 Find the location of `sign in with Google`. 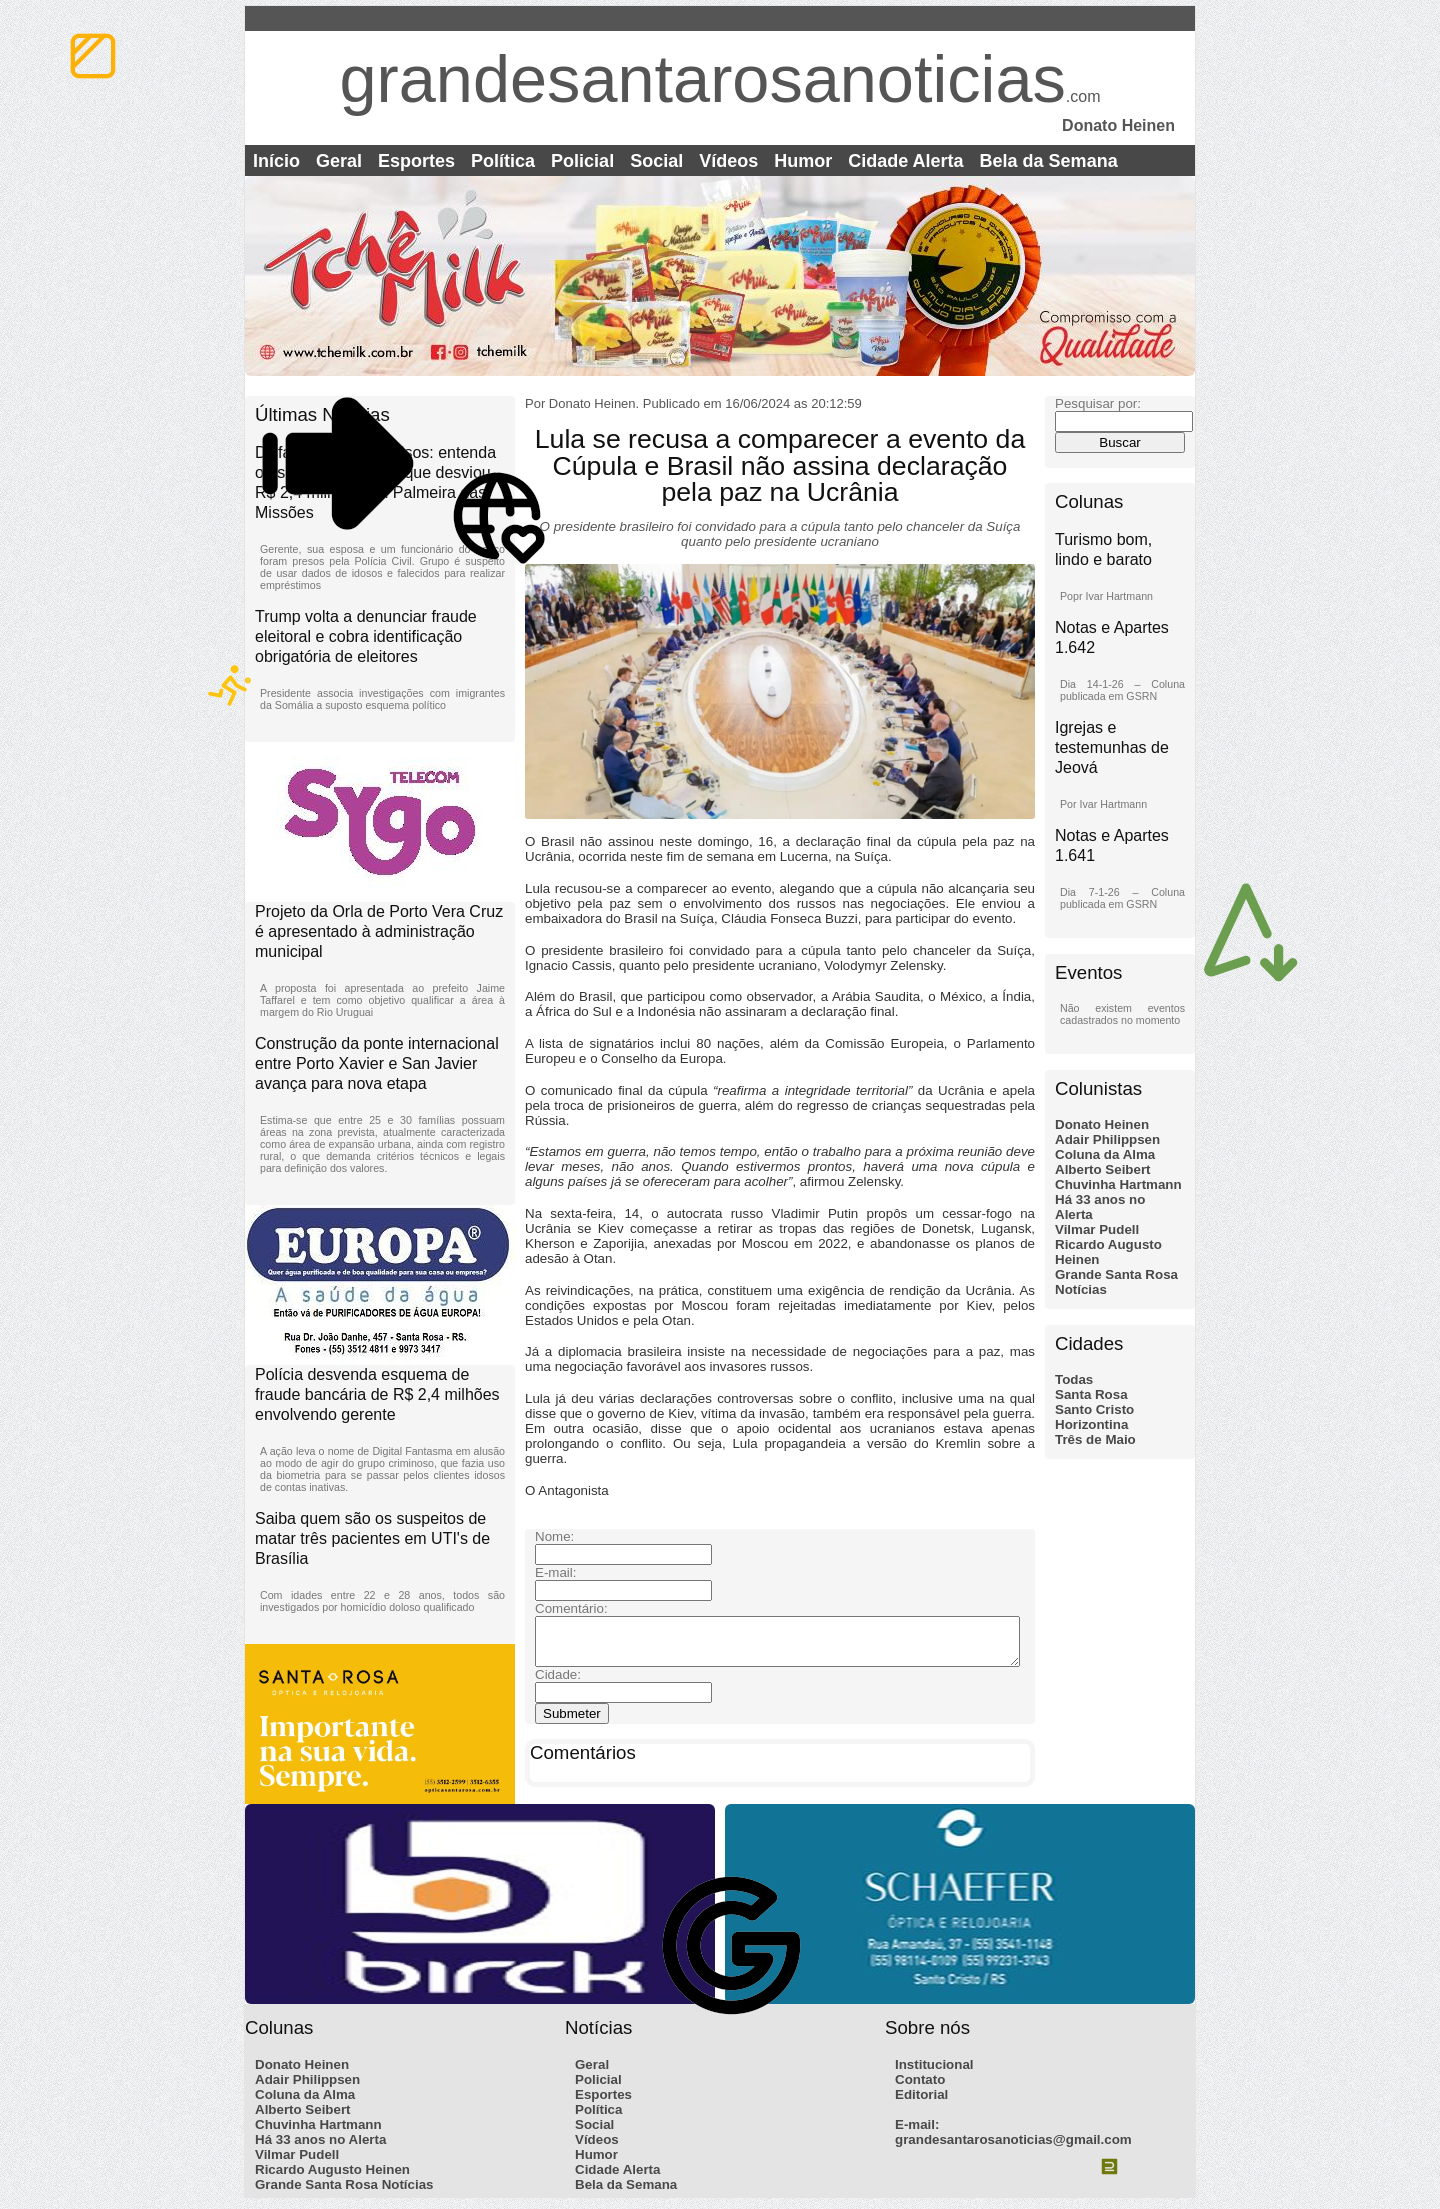

sign in with Google is located at coordinates (731, 1945).